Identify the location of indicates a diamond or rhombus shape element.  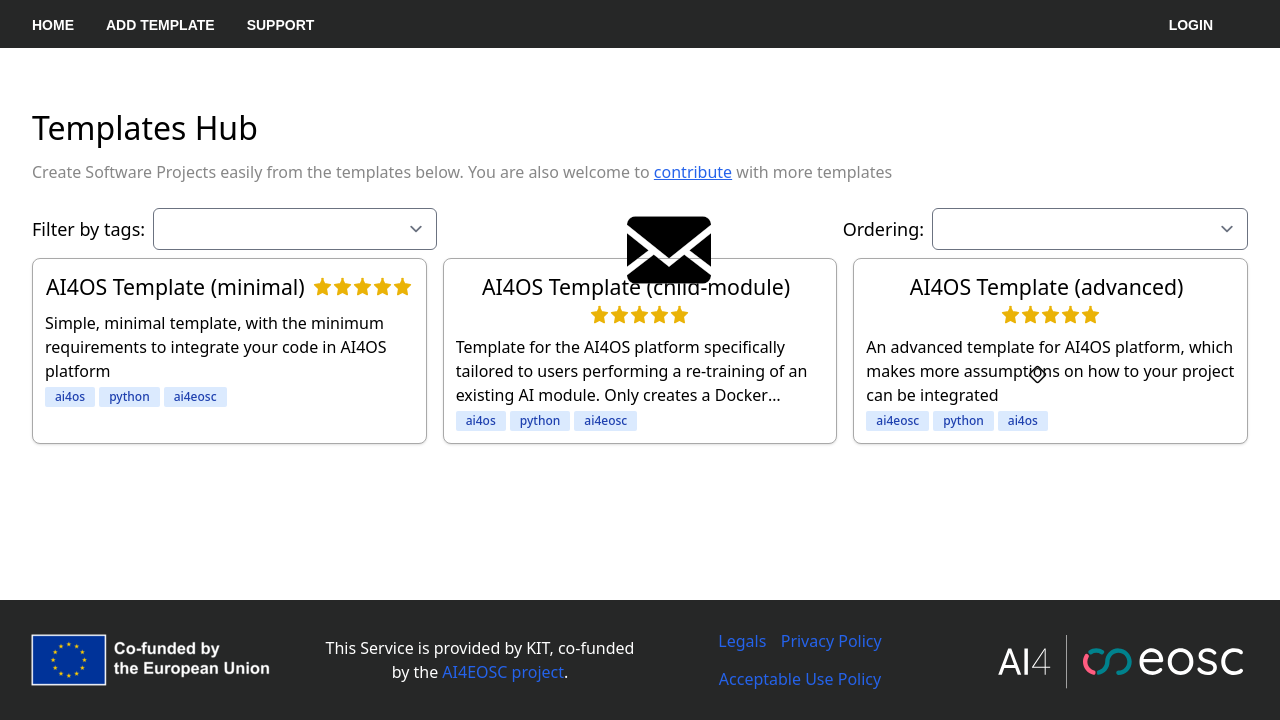
(1037, 374).